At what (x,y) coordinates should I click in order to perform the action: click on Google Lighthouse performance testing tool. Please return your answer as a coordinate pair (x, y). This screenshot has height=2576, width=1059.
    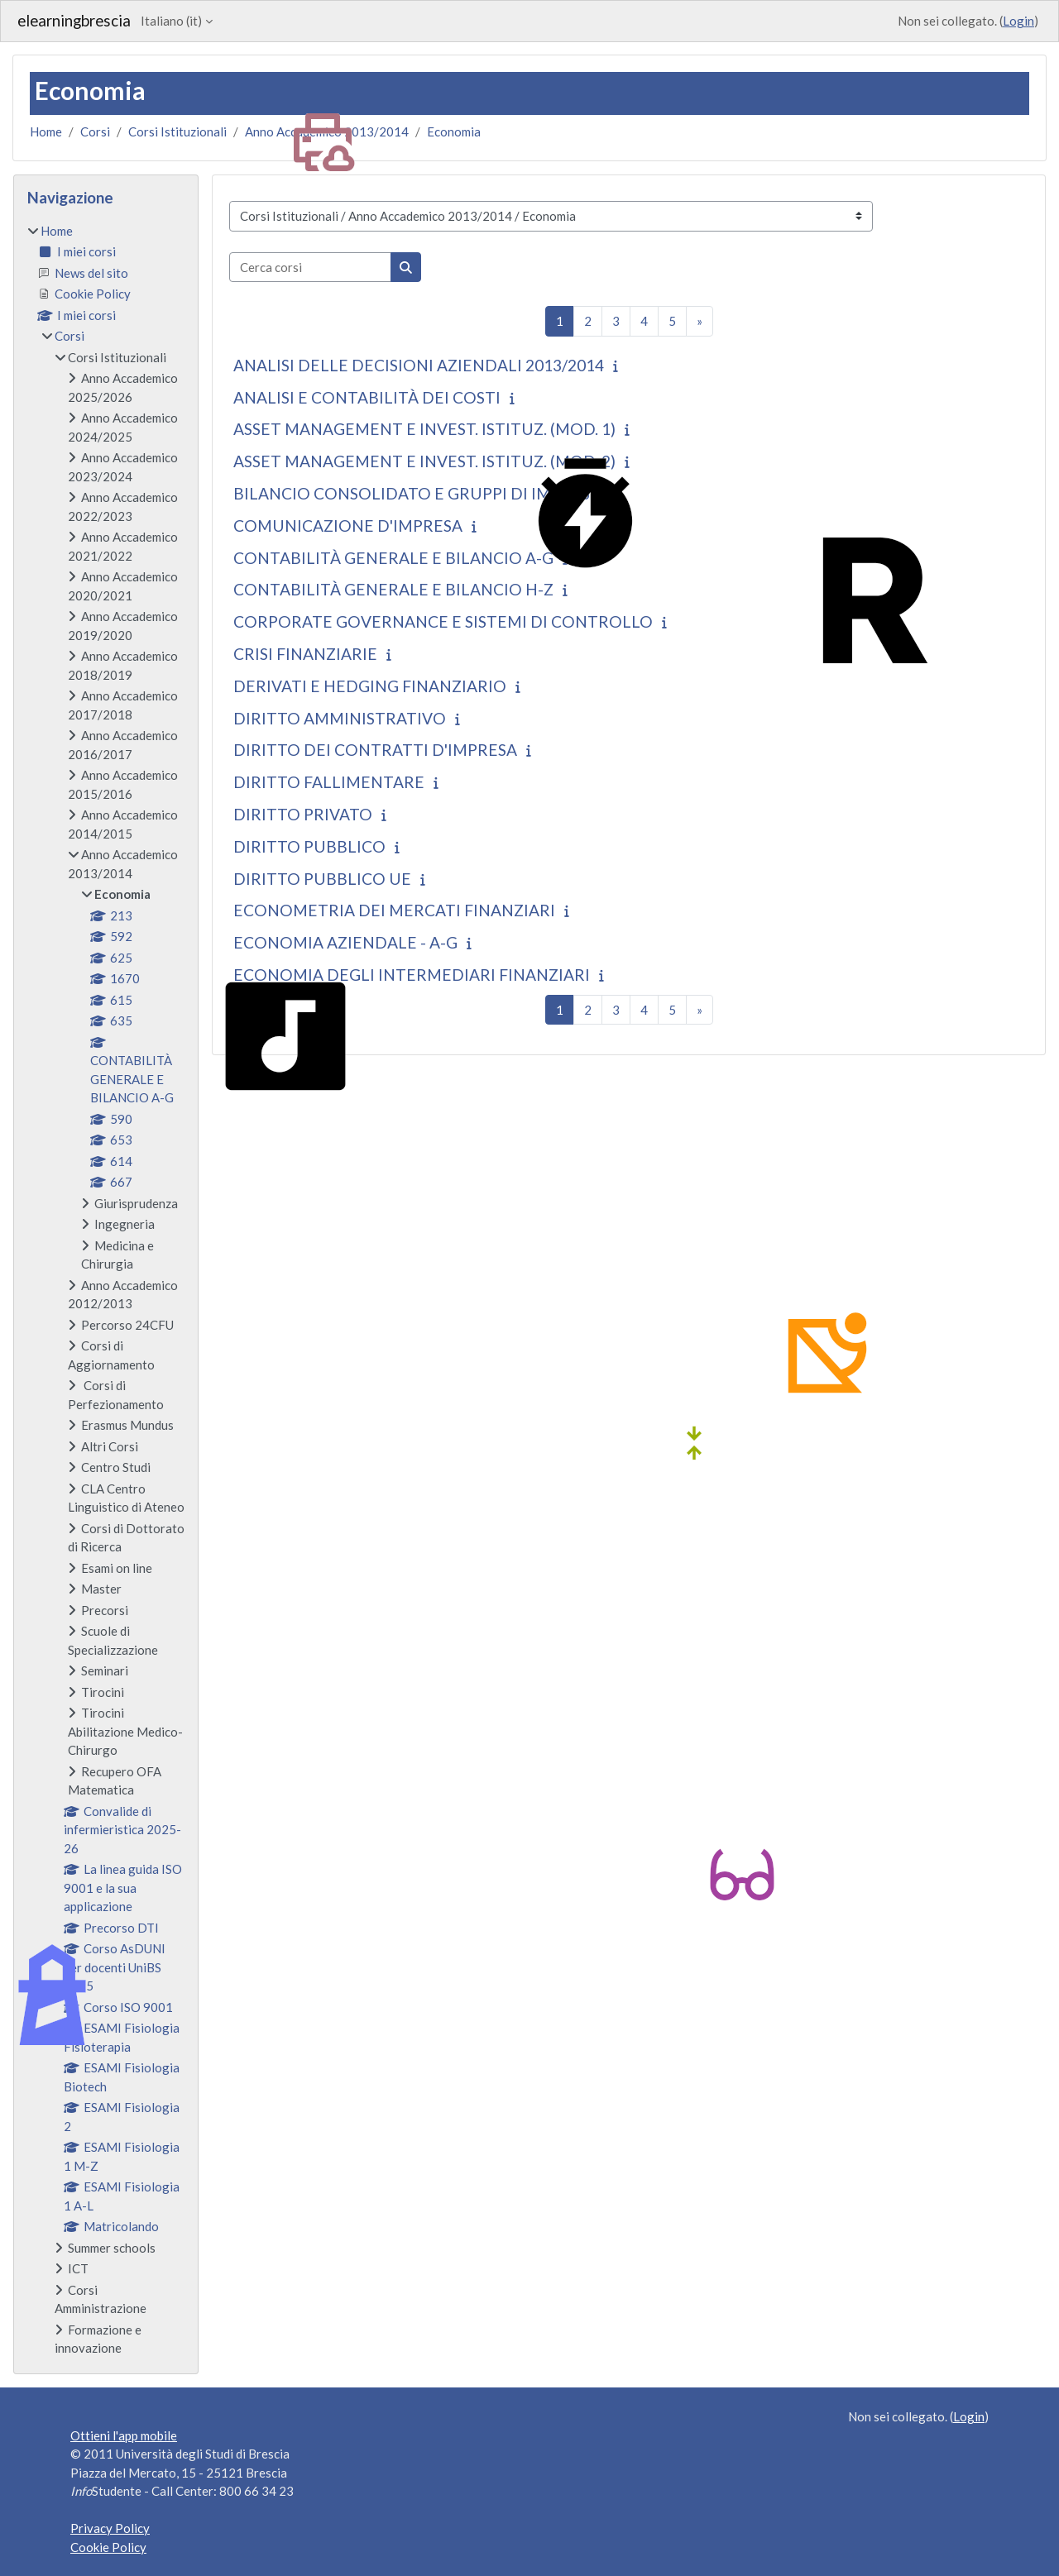
    Looking at the image, I should click on (52, 1995).